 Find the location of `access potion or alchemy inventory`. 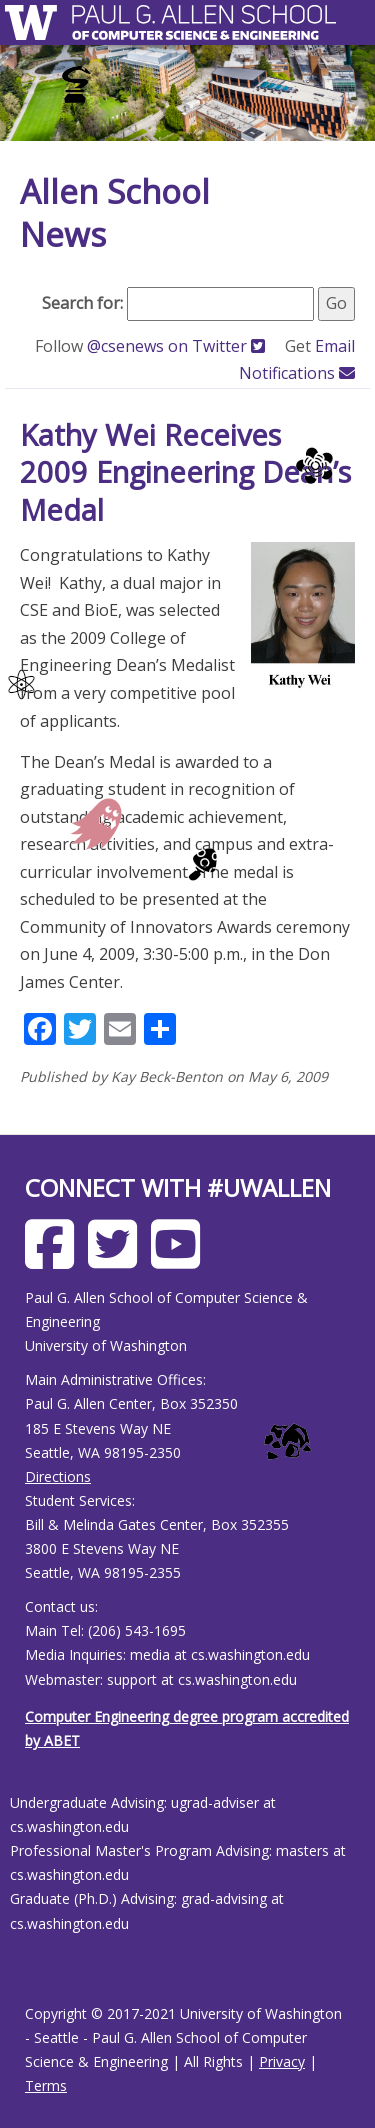

access potion or alchemy inventory is located at coordinates (75, 84).